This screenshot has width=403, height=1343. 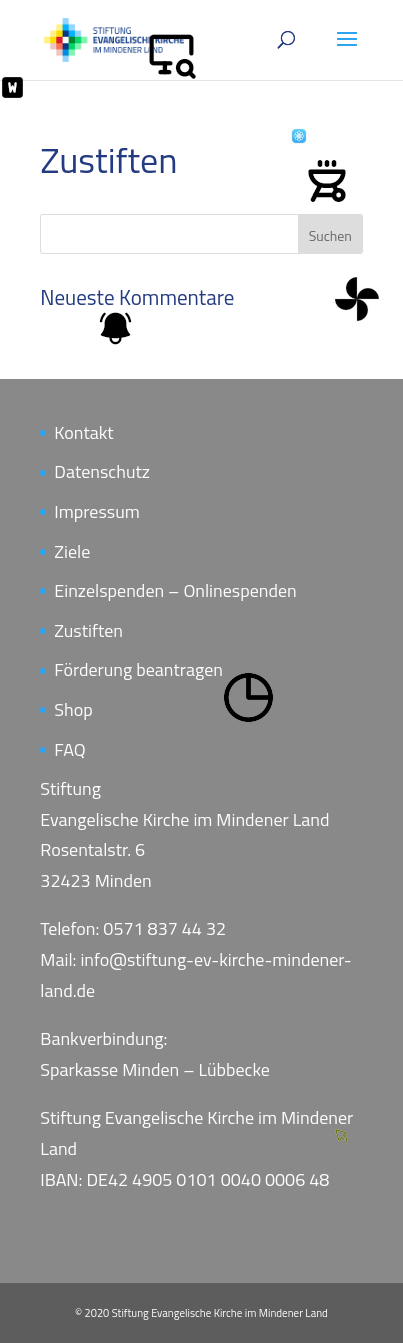 What do you see at coordinates (357, 299) in the screenshot?
I see `access toys or games section` at bounding box center [357, 299].